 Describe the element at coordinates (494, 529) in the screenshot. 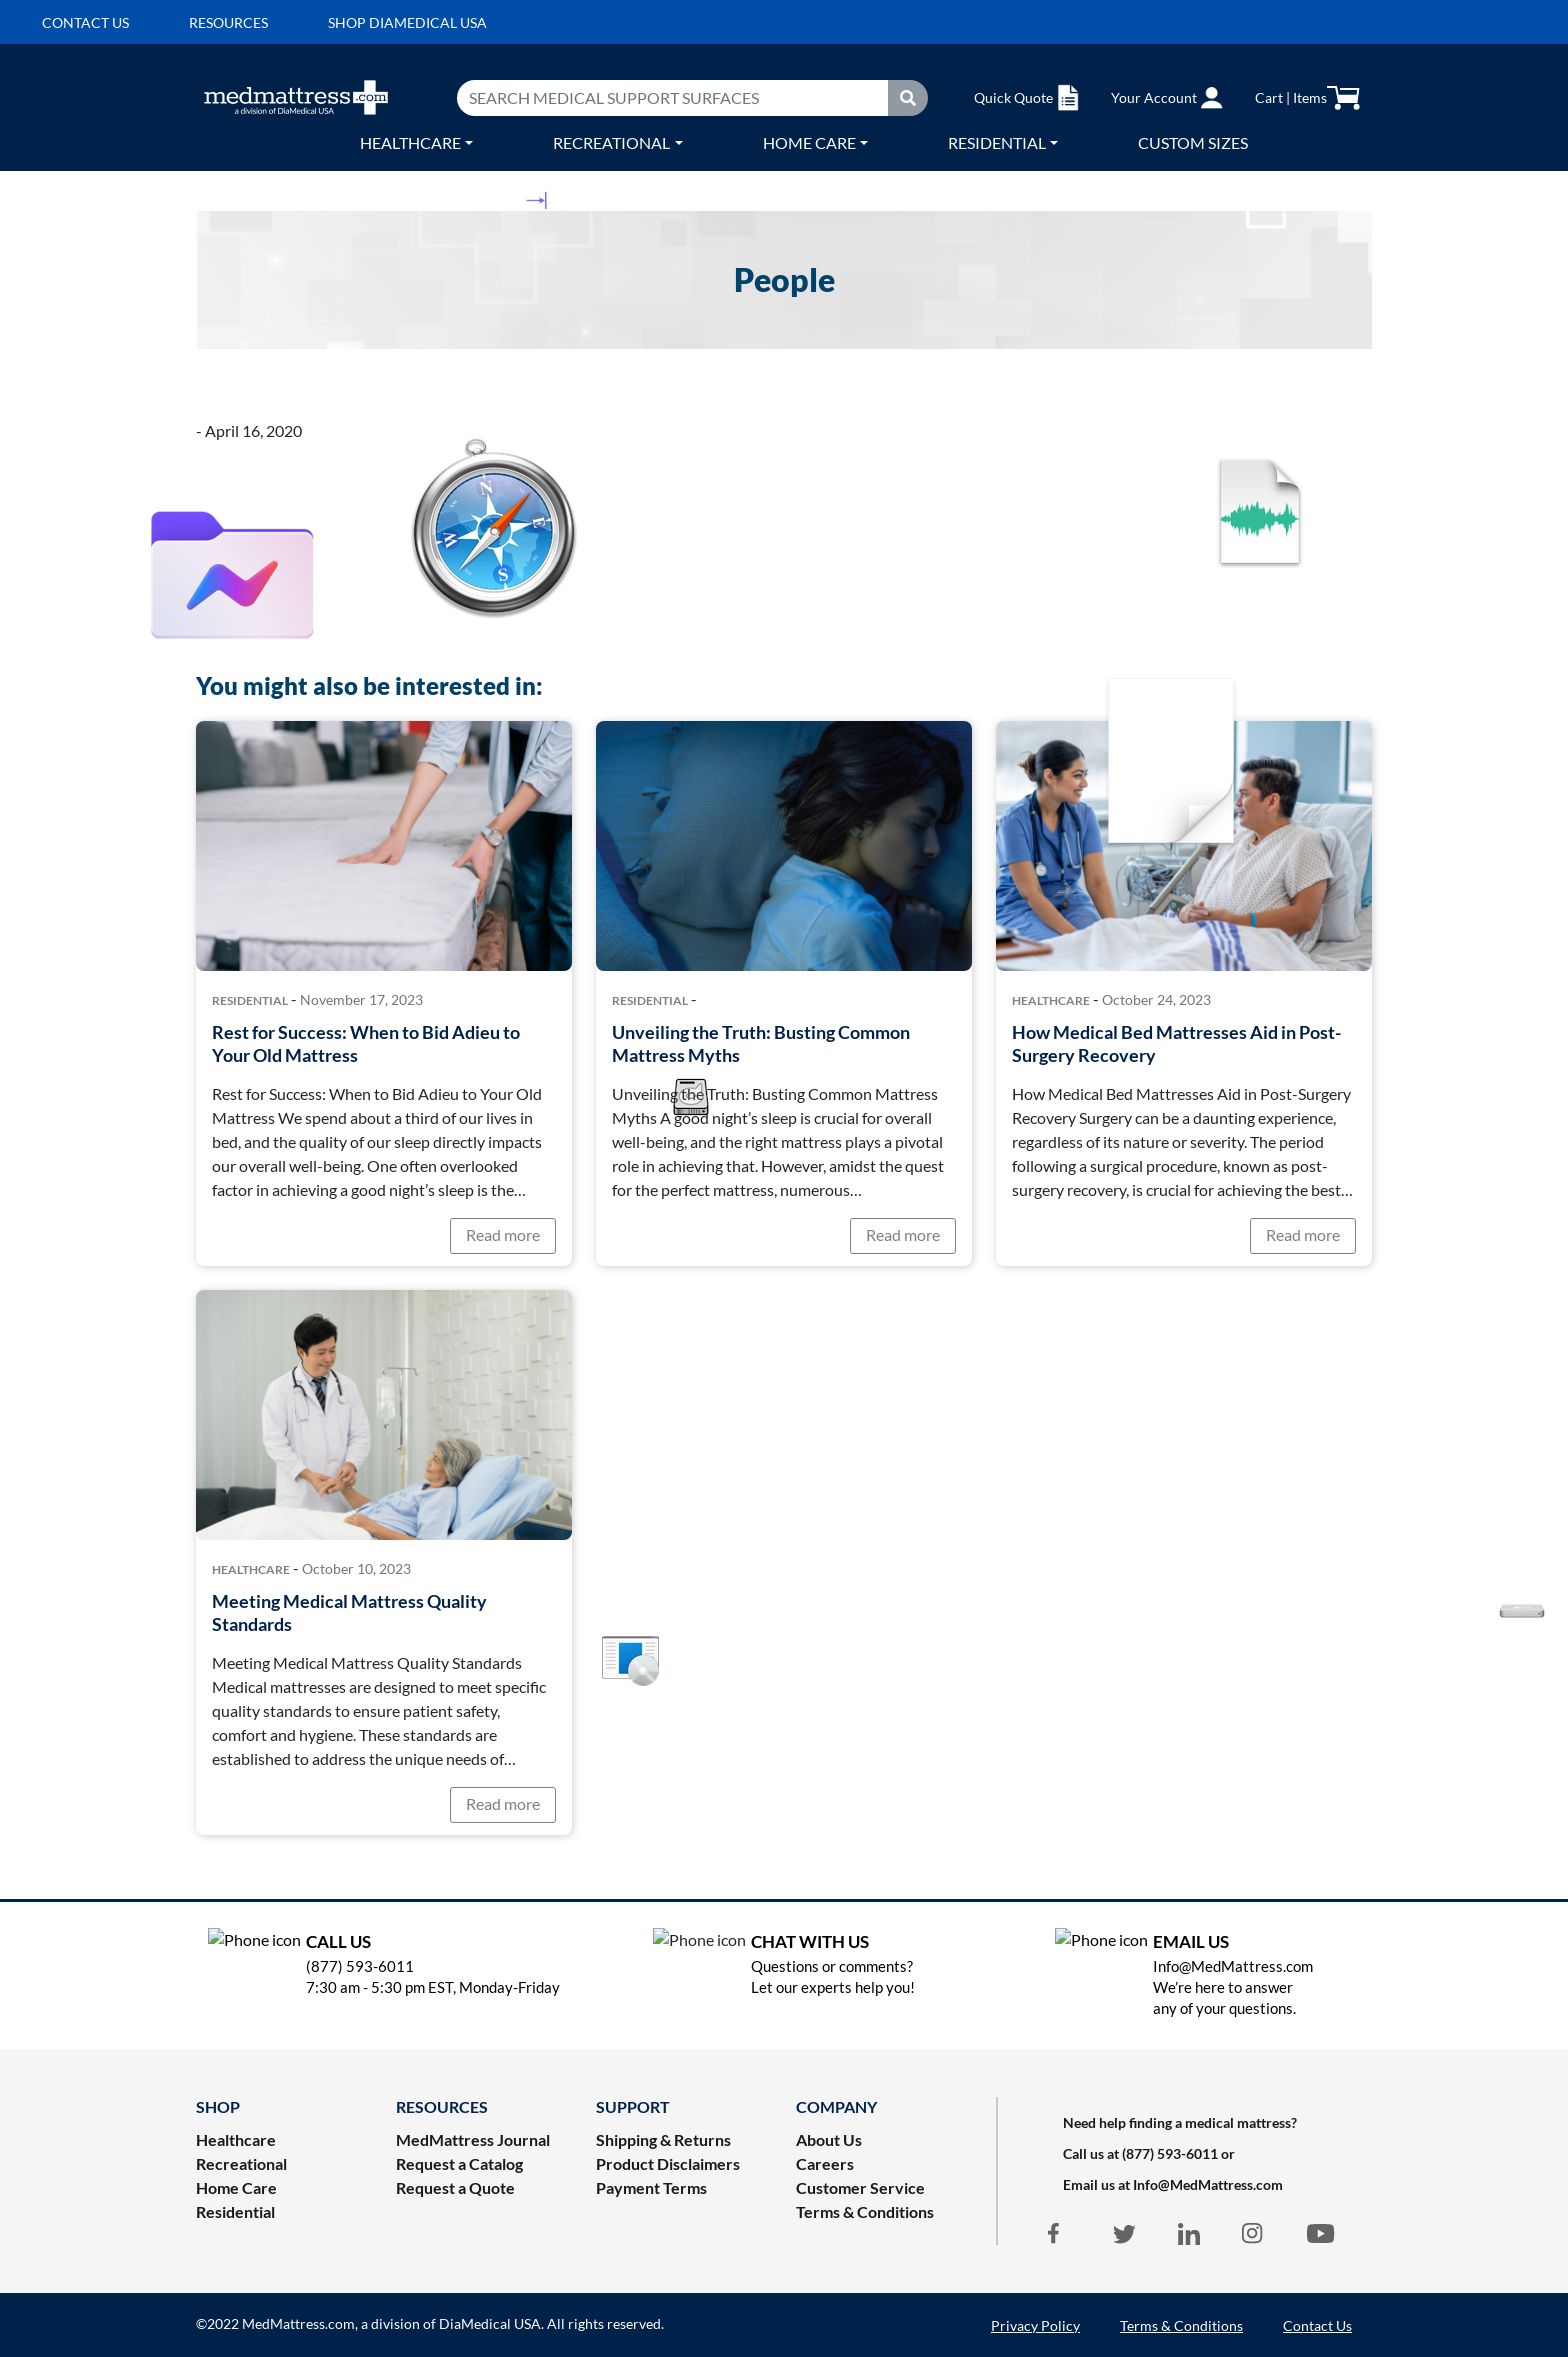

I see `open safari browser settings` at that location.